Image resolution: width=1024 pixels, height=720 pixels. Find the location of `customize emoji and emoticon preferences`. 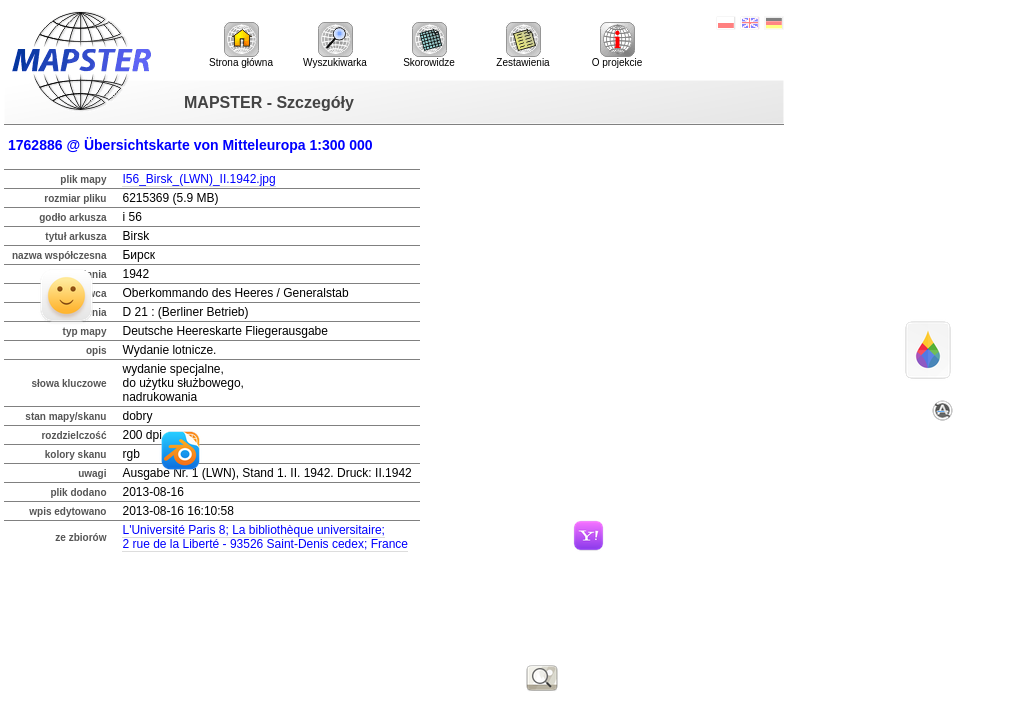

customize emoji and emoticon preferences is located at coordinates (66, 295).